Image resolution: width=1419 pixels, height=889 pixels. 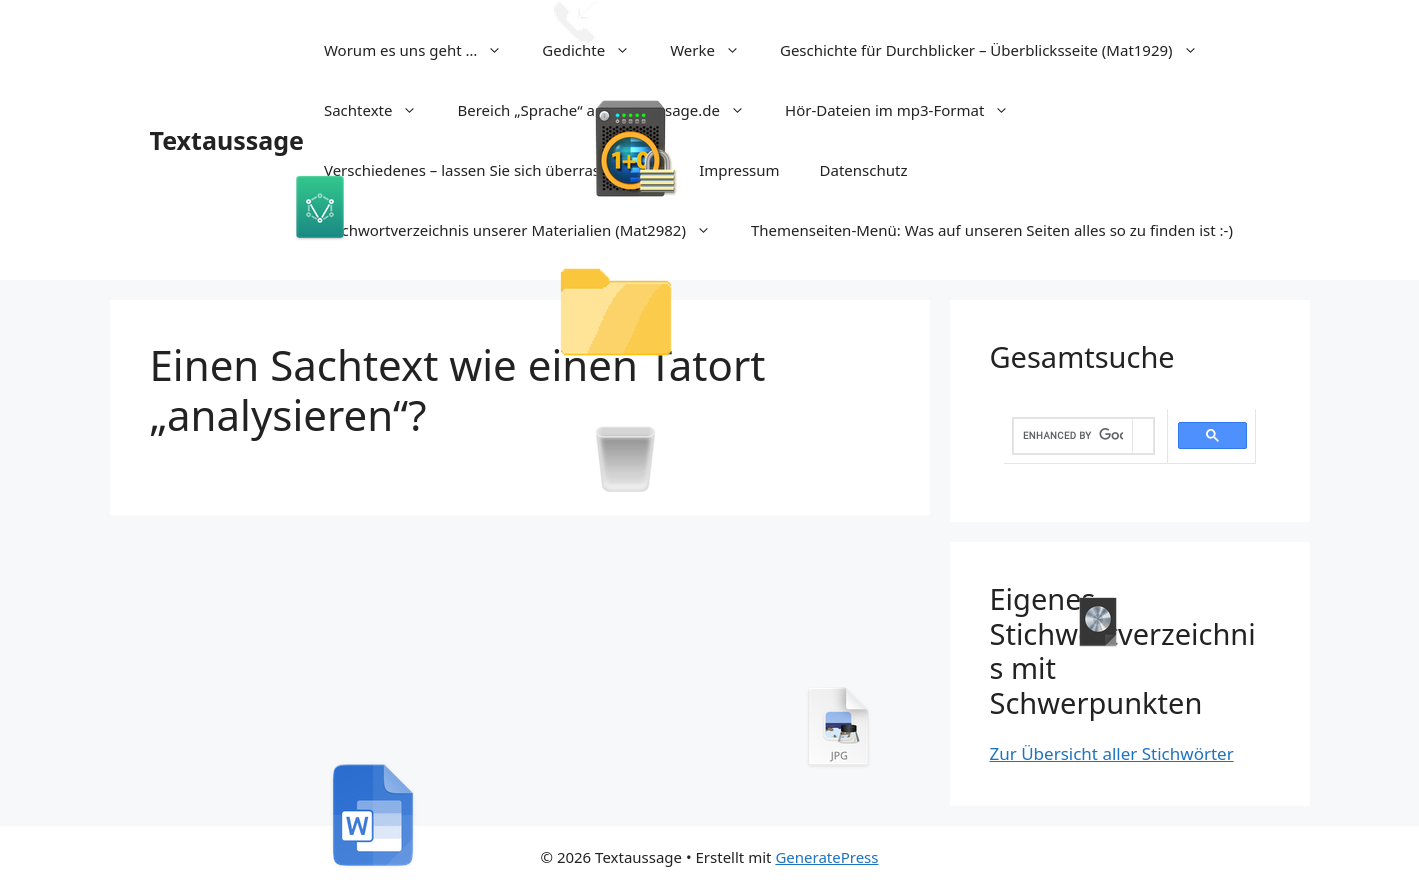 What do you see at coordinates (575, 22) in the screenshot?
I see `incoming call notification` at bounding box center [575, 22].